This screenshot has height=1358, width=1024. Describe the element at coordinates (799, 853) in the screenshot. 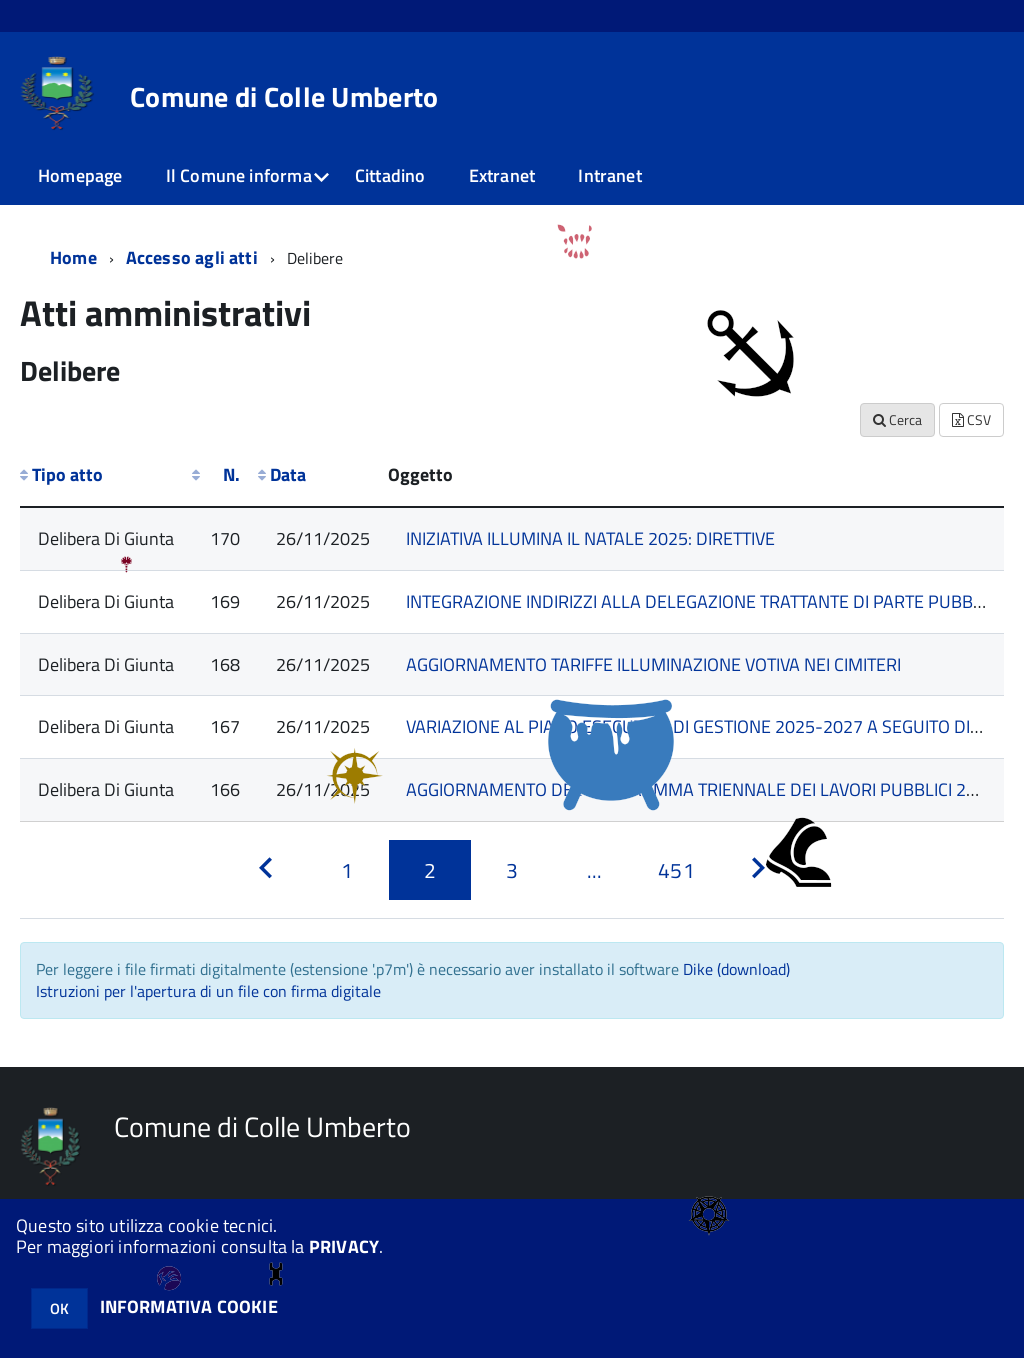

I see `access walking or hiking activity tracking` at that location.